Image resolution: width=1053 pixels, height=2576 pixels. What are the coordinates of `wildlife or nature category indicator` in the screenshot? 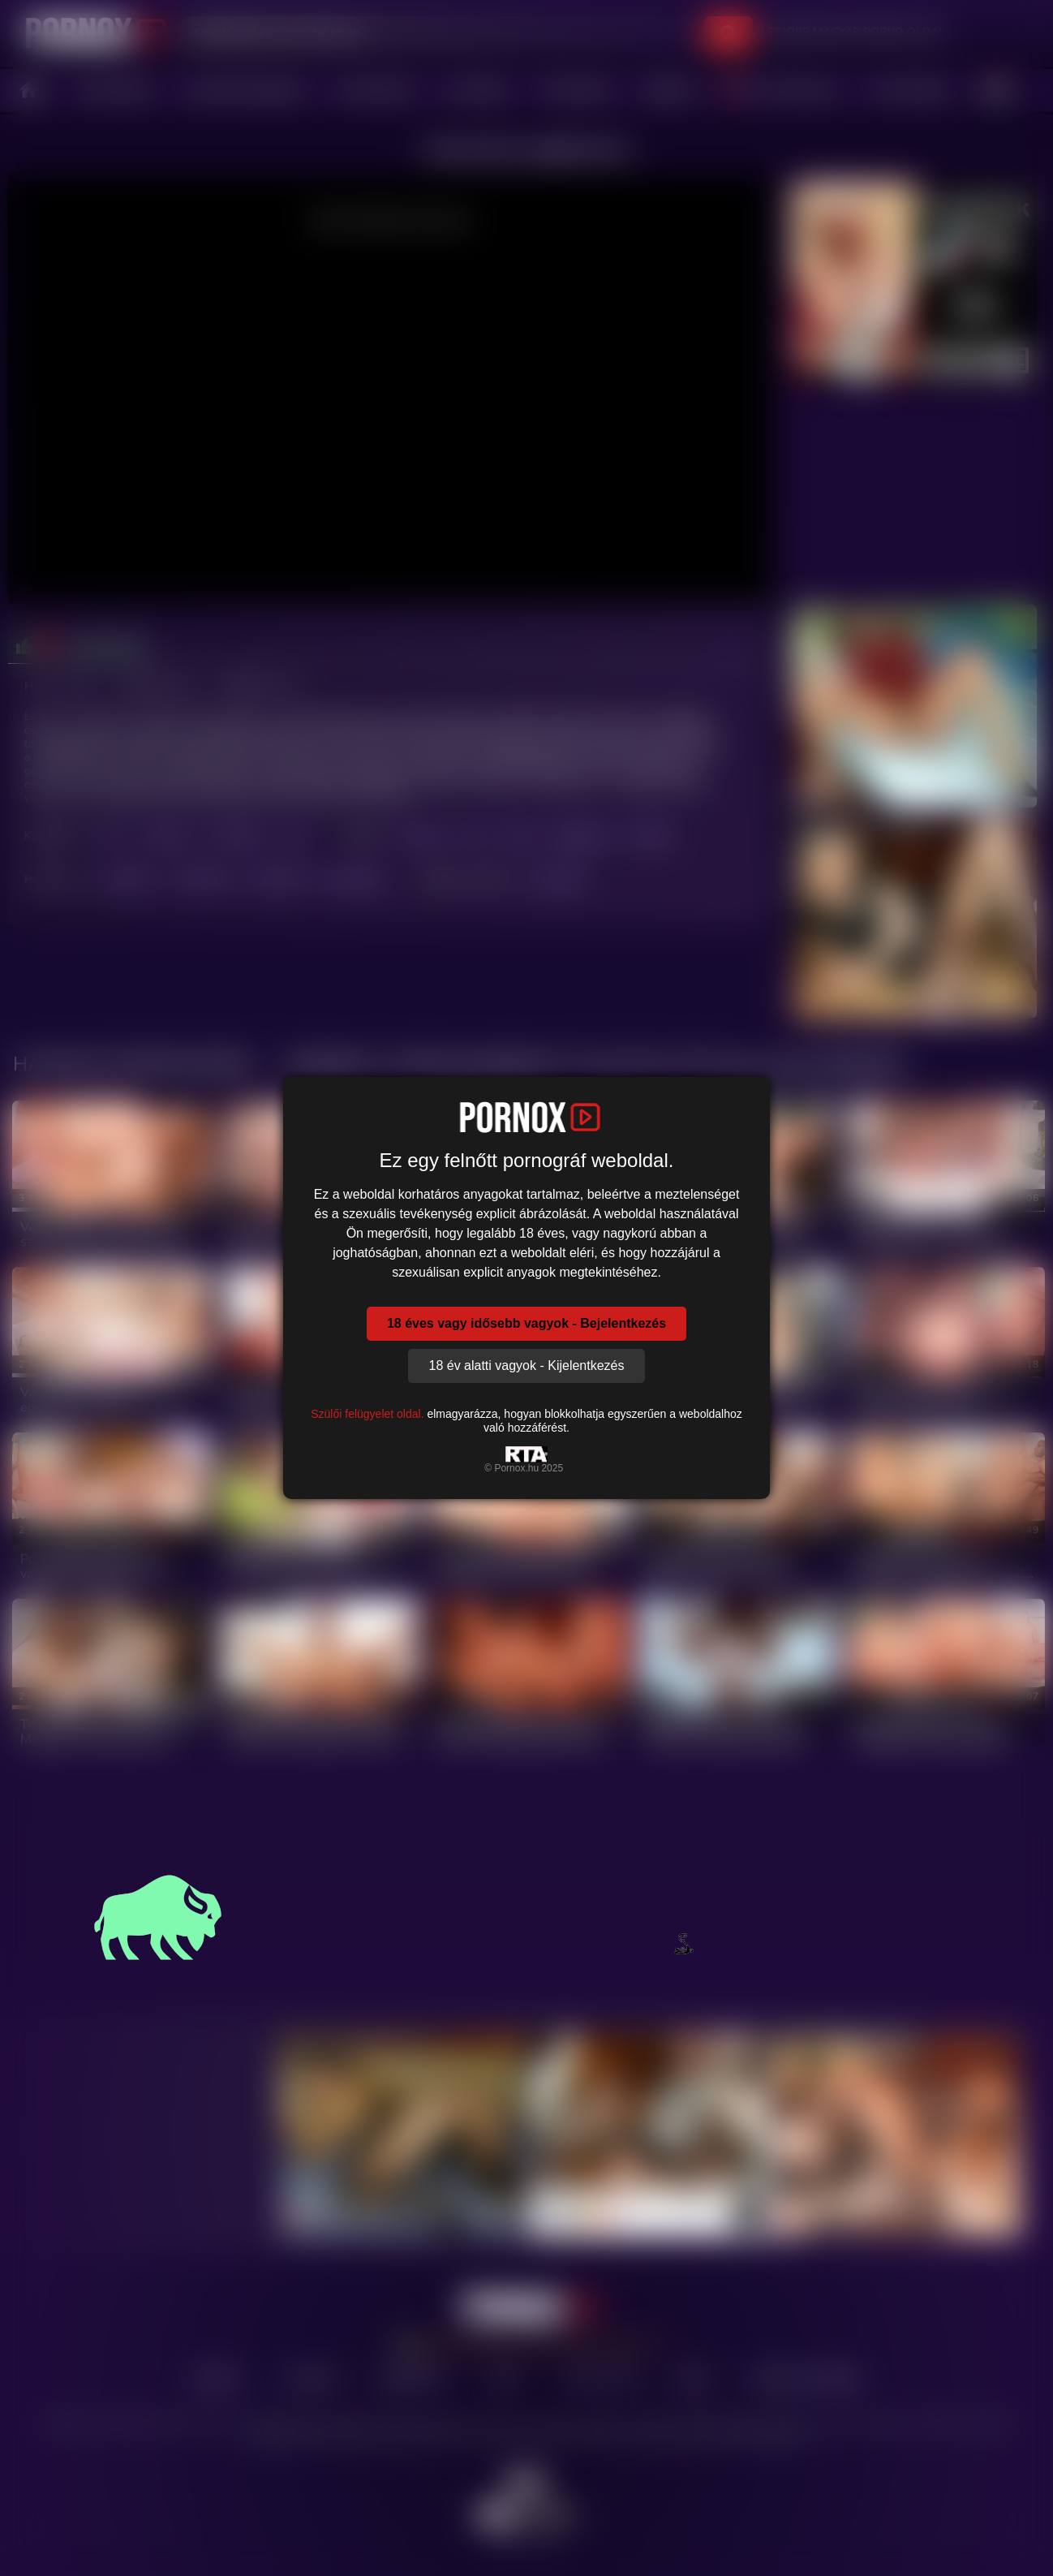 It's located at (157, 1917).